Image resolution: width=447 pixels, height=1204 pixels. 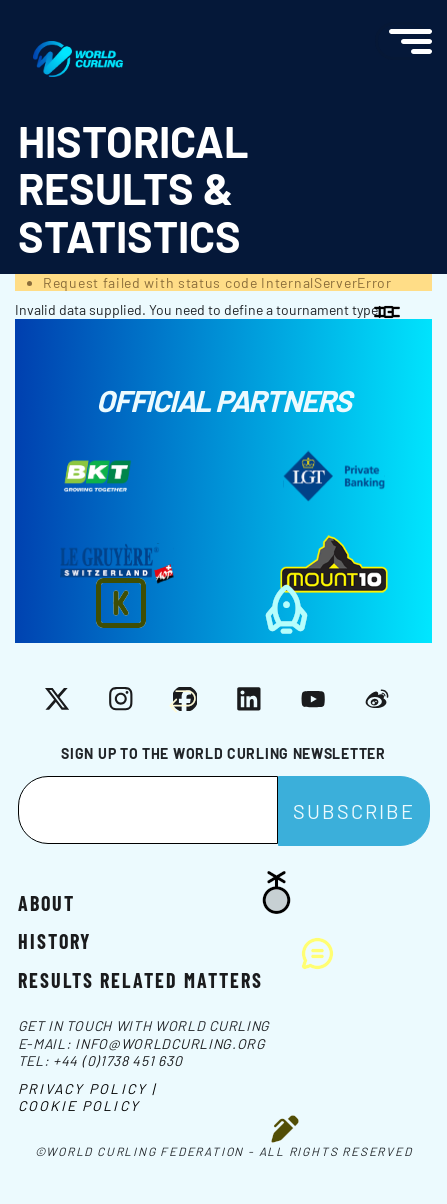 I want to click on launch or deploy an application, so click(x=286, y=610).